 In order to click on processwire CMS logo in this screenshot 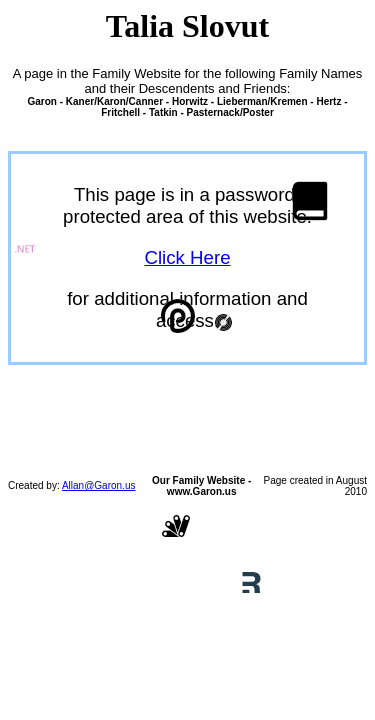, I will do `click(178, 316)`.